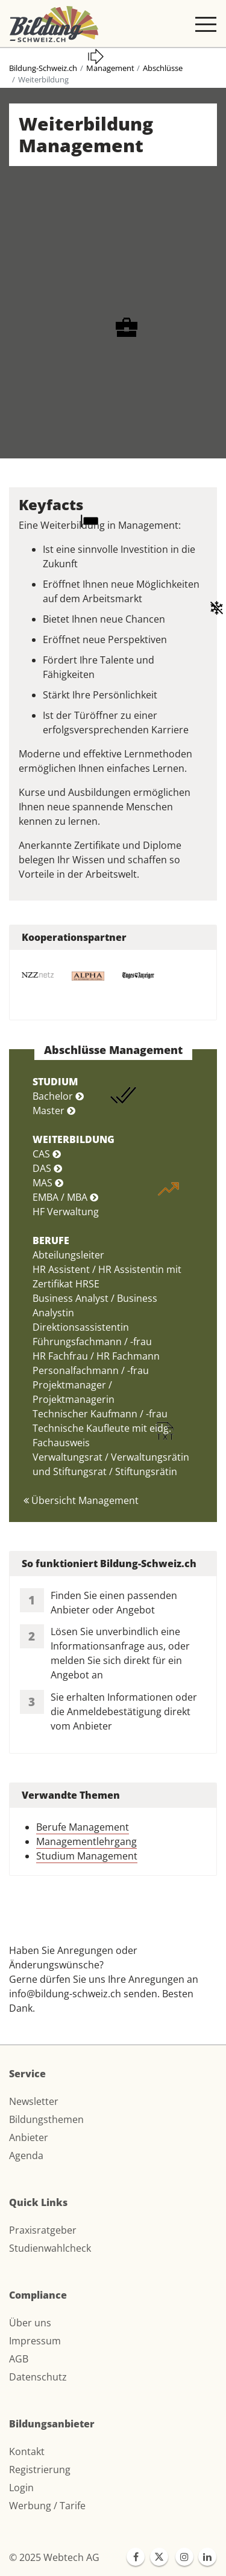 The height and width of the screenshot is (2576, 226). I want to click on open a text file, so click(165, 1432).